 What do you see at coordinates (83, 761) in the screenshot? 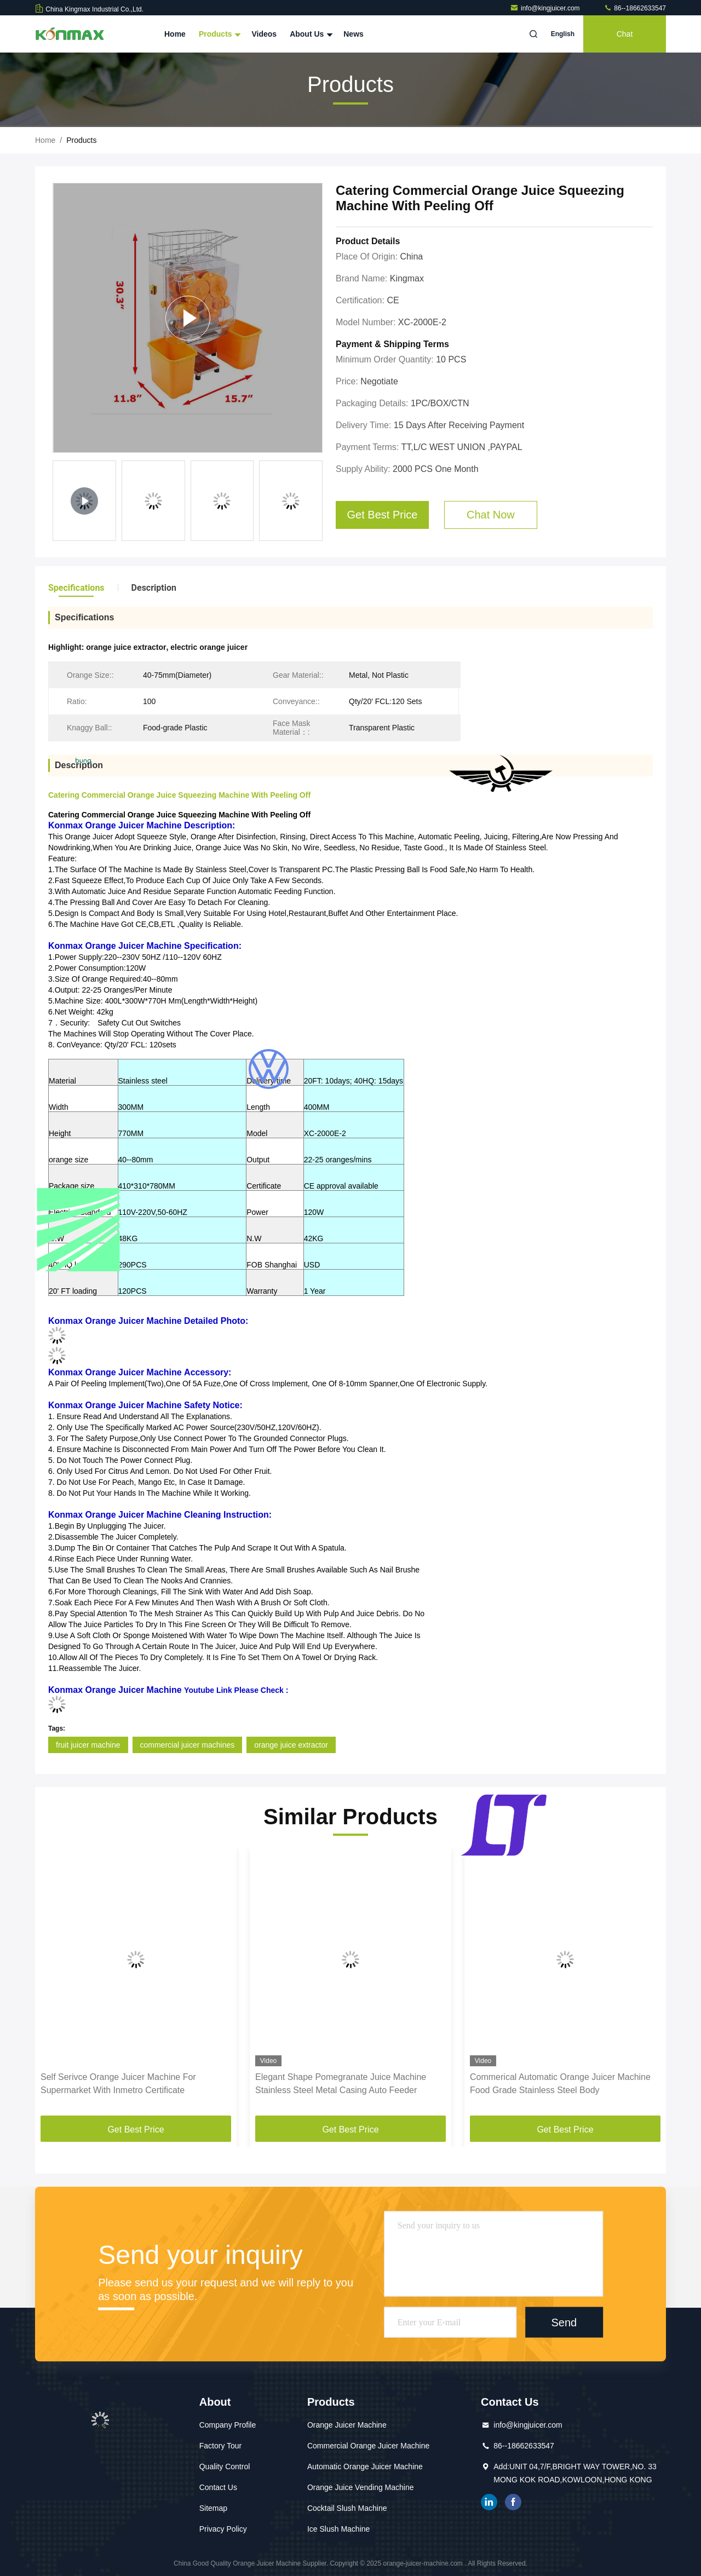
I see `open the bunq banking app` at bounding box center [83, 761].